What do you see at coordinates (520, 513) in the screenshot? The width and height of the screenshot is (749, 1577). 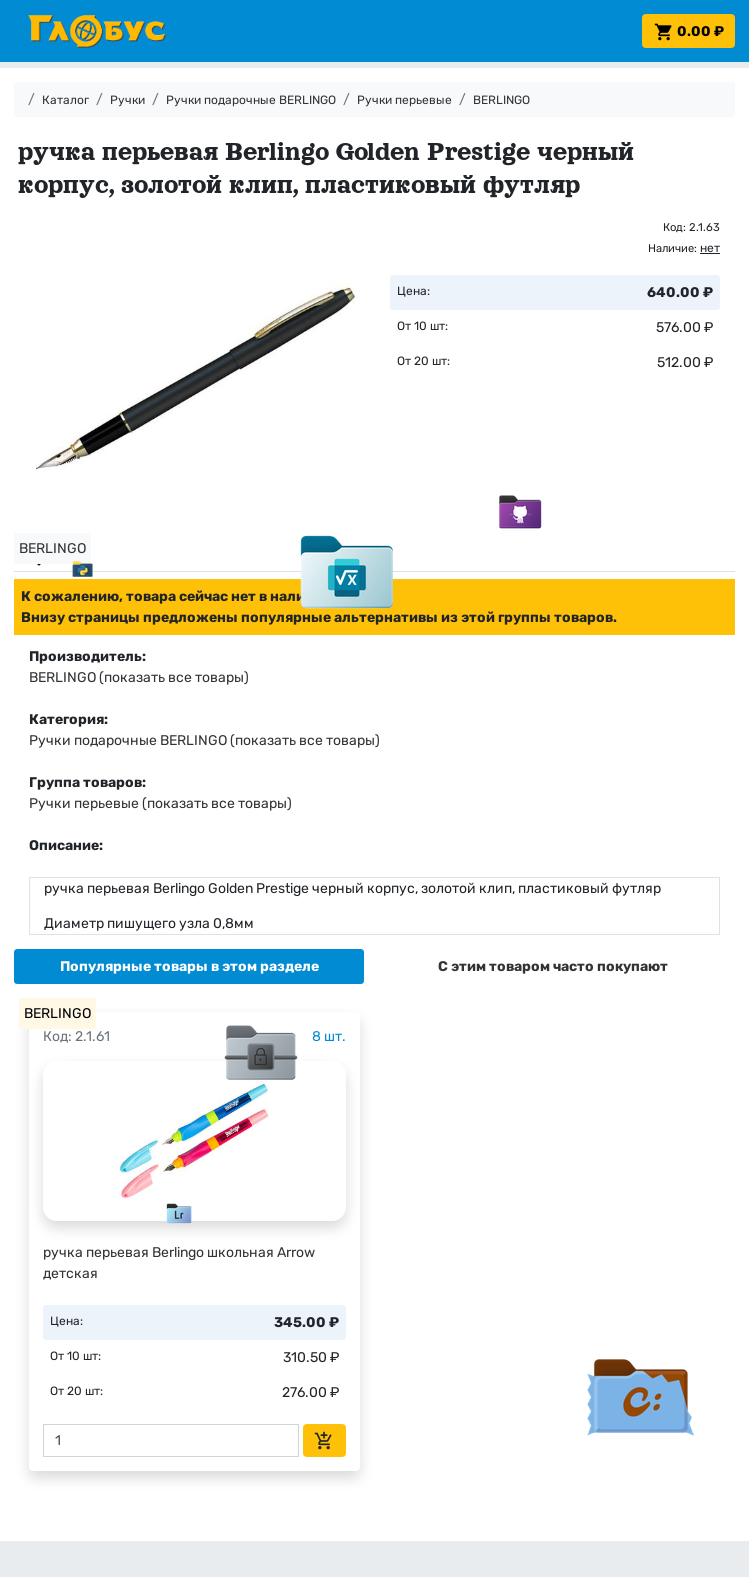 I see `open github repository folder` at bounding box center [520, 513].